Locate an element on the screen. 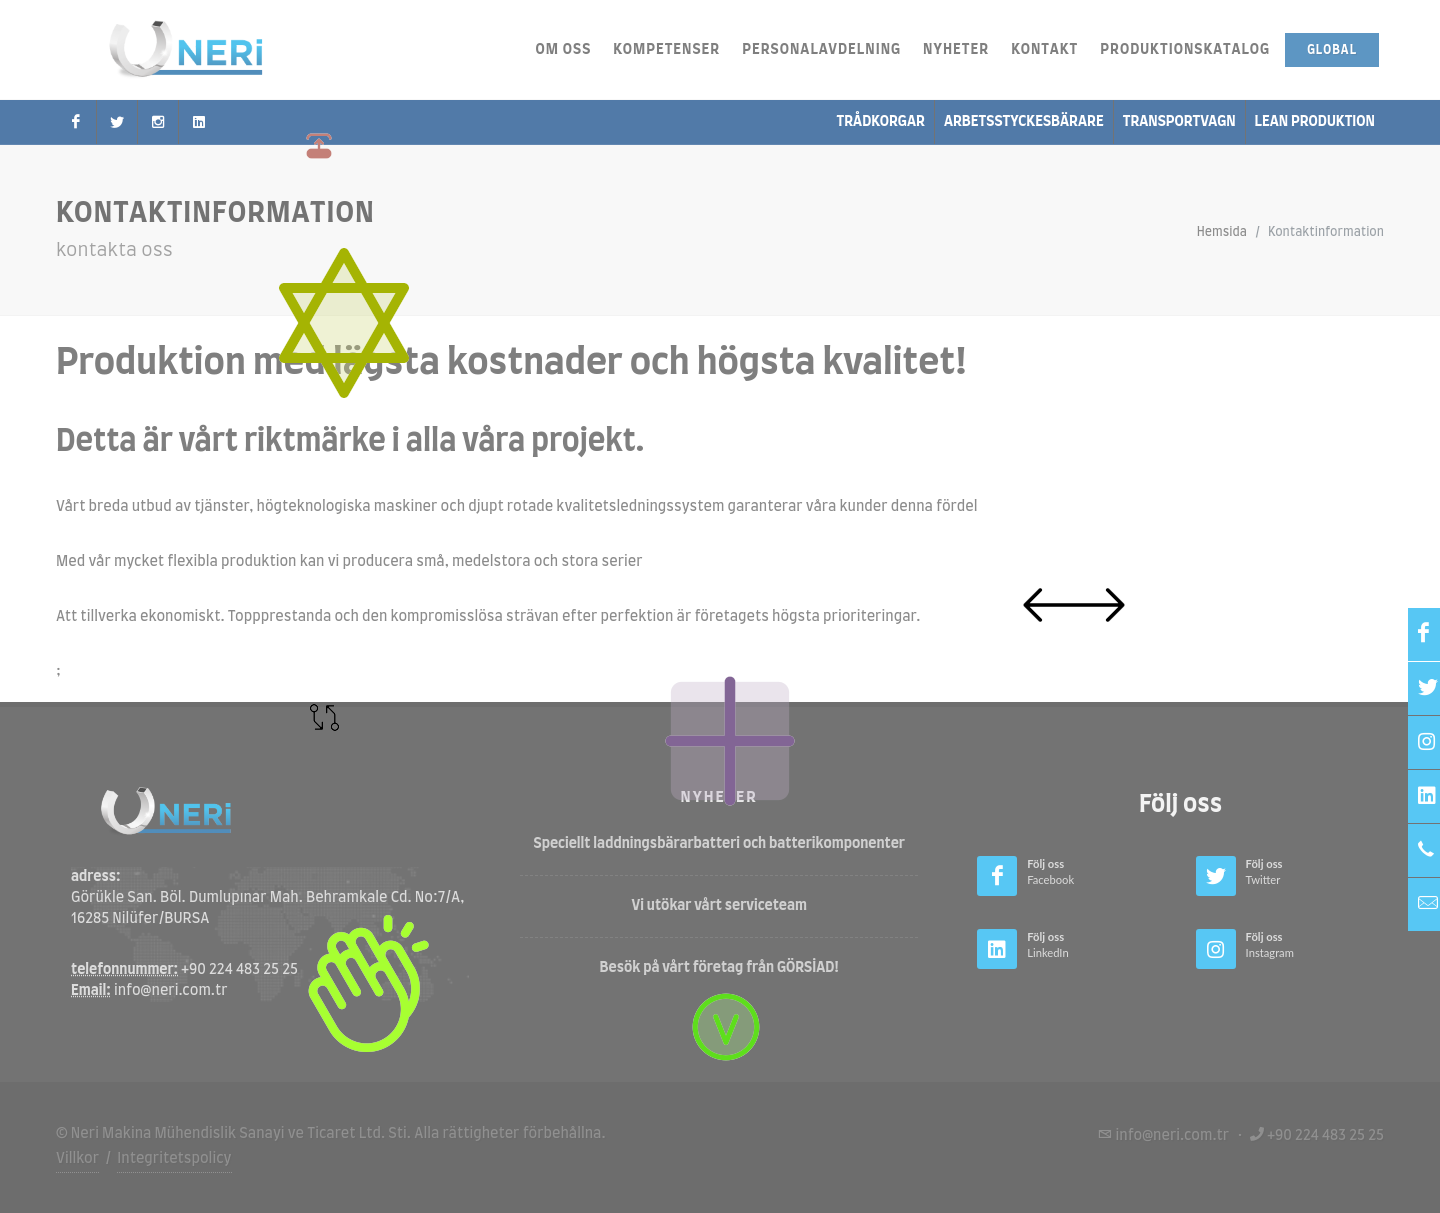  view code differences between versions is located at coordinates (324, 717).